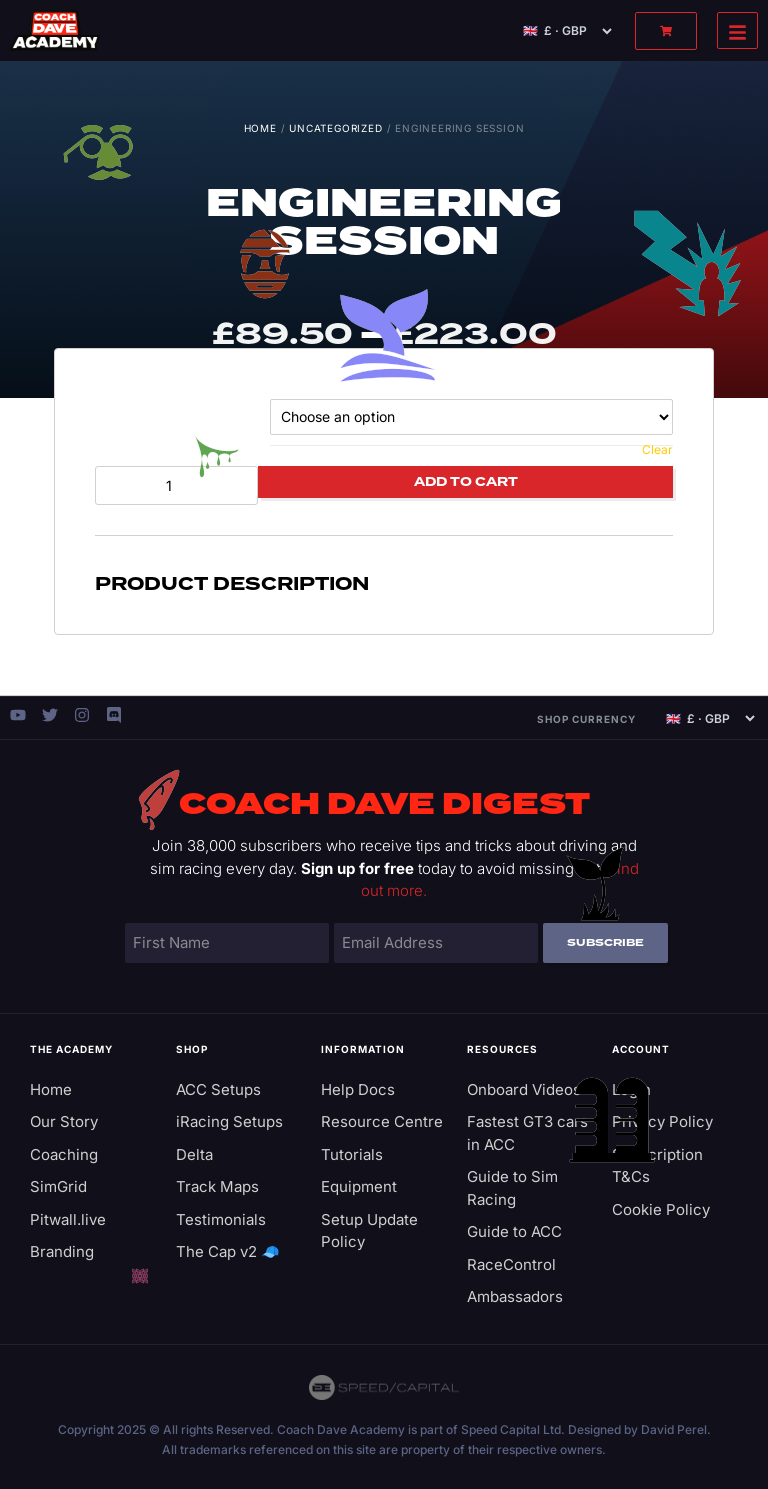 This screenshot has width=768, height=1489. I want to click on select elf or fantasy race character, so click(159, 800).